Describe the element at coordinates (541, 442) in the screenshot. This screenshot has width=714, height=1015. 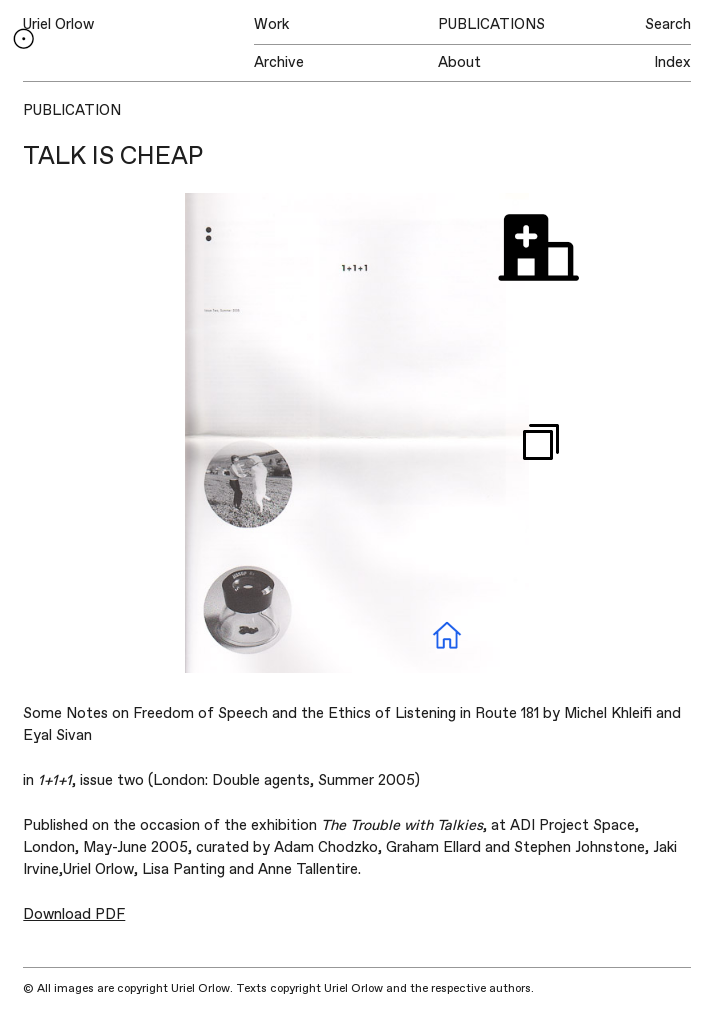
I see `copy to clipboard` at that location.